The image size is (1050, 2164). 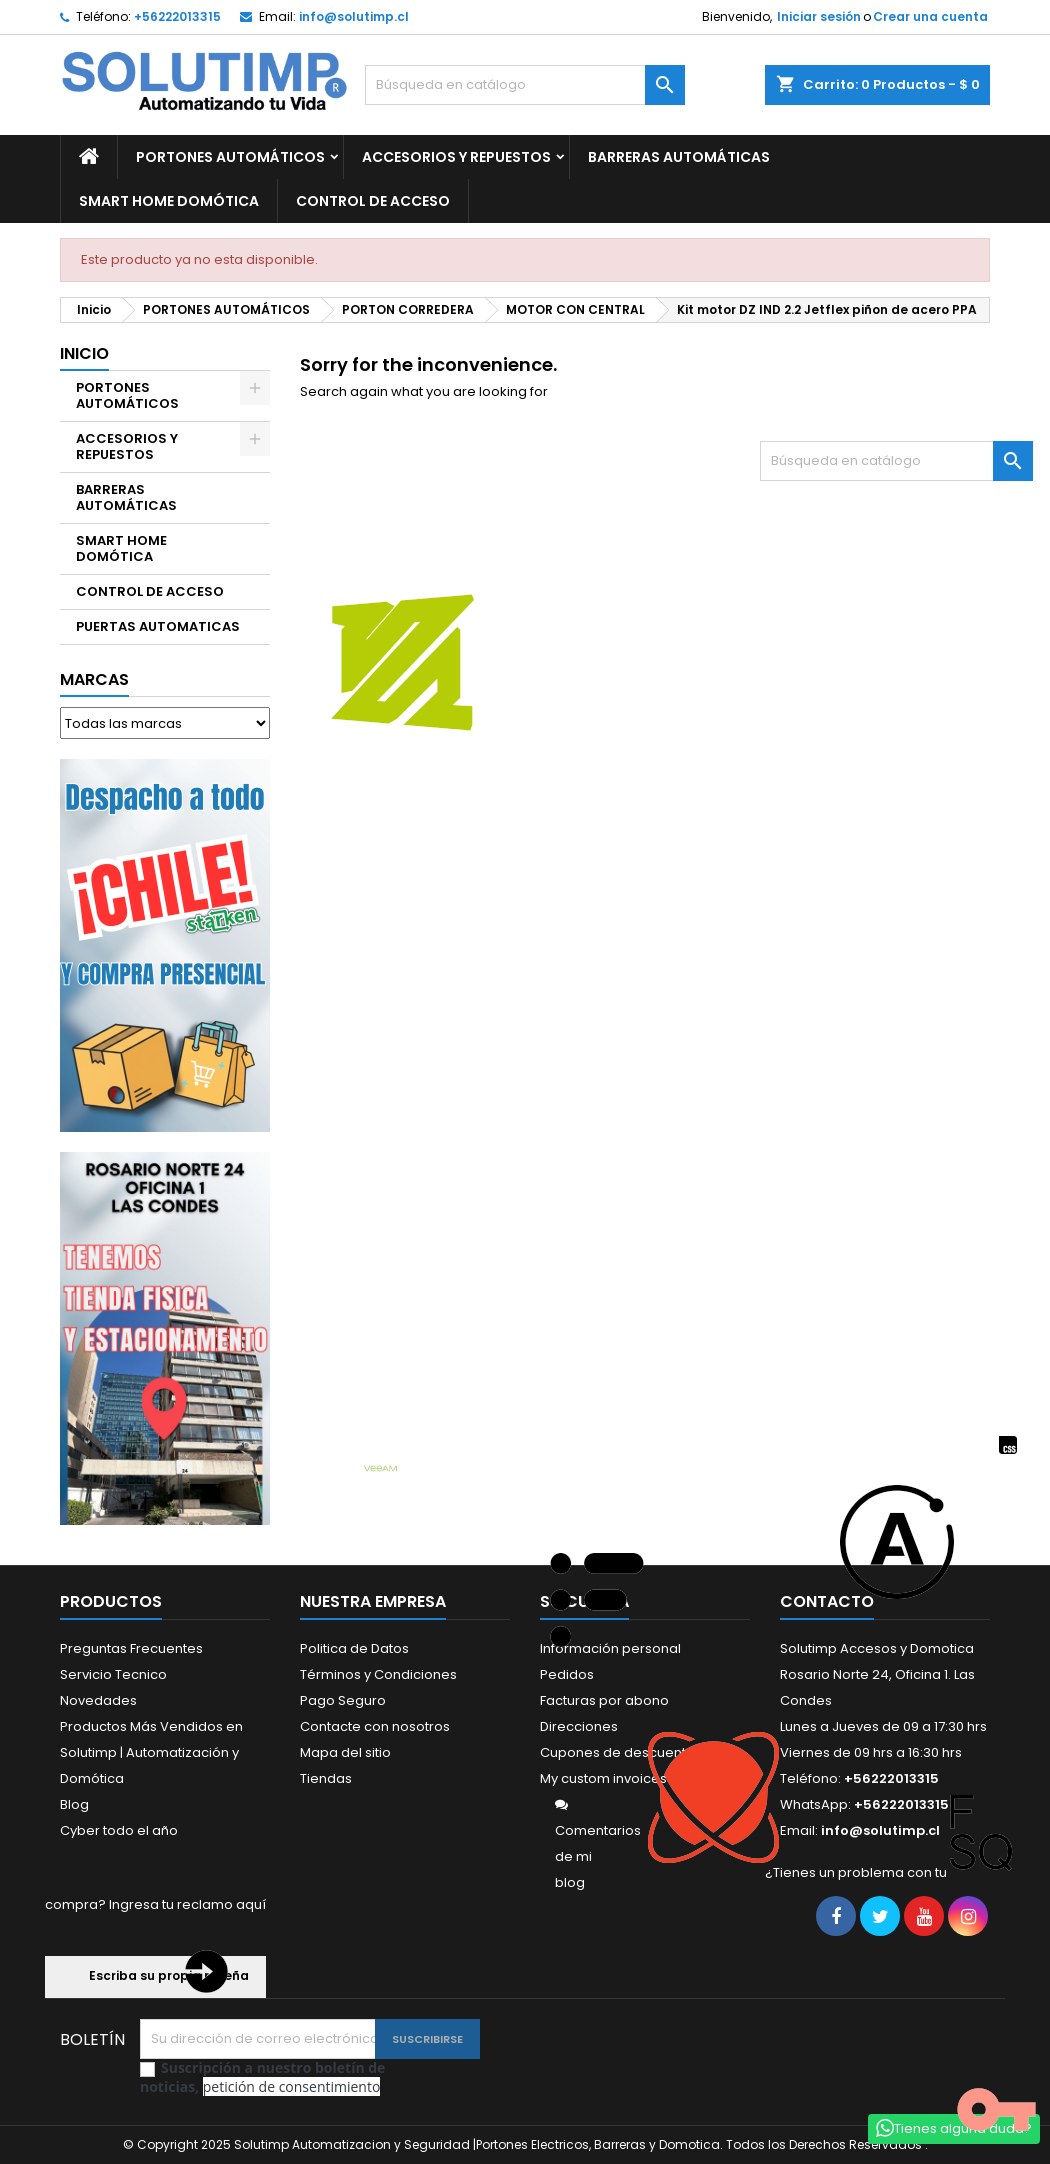 I want to click on access security or authentication settings, so click(x=996, y=2109).